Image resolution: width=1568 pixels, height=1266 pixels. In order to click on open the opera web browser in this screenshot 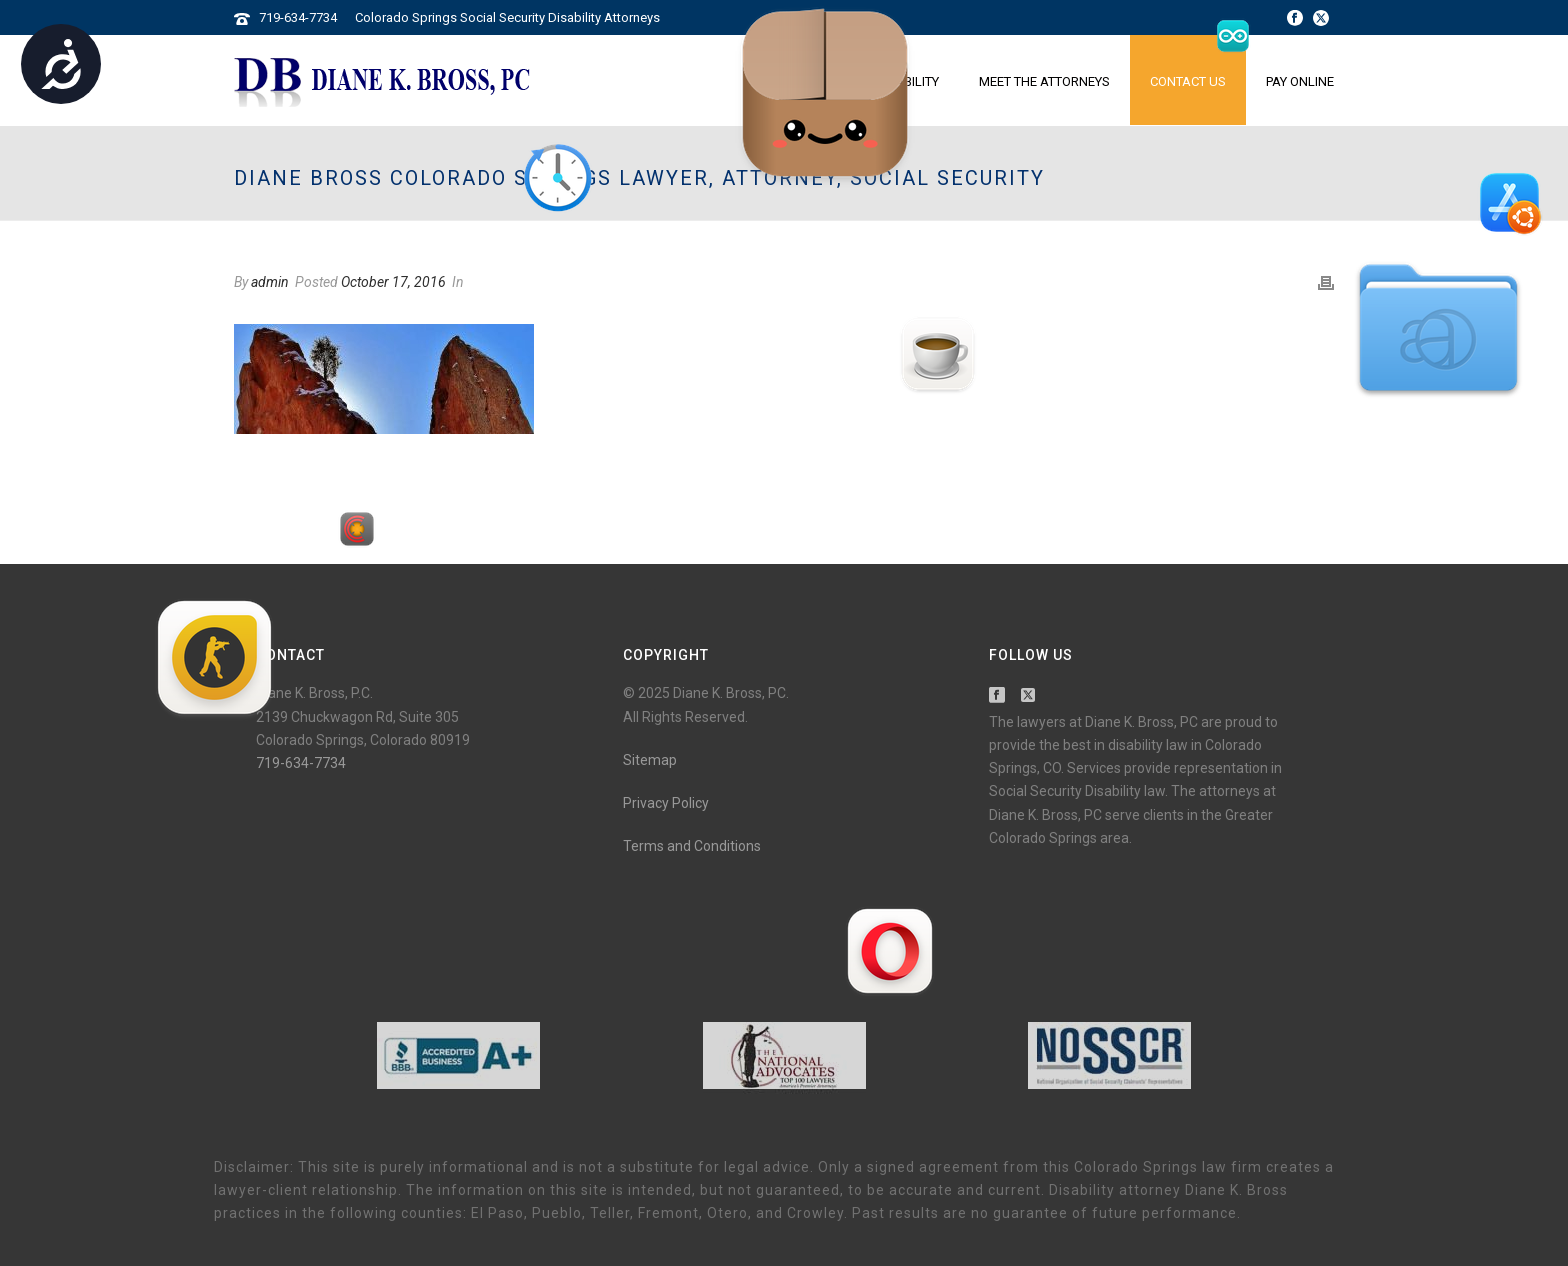, I will do `click(890, 951)`.